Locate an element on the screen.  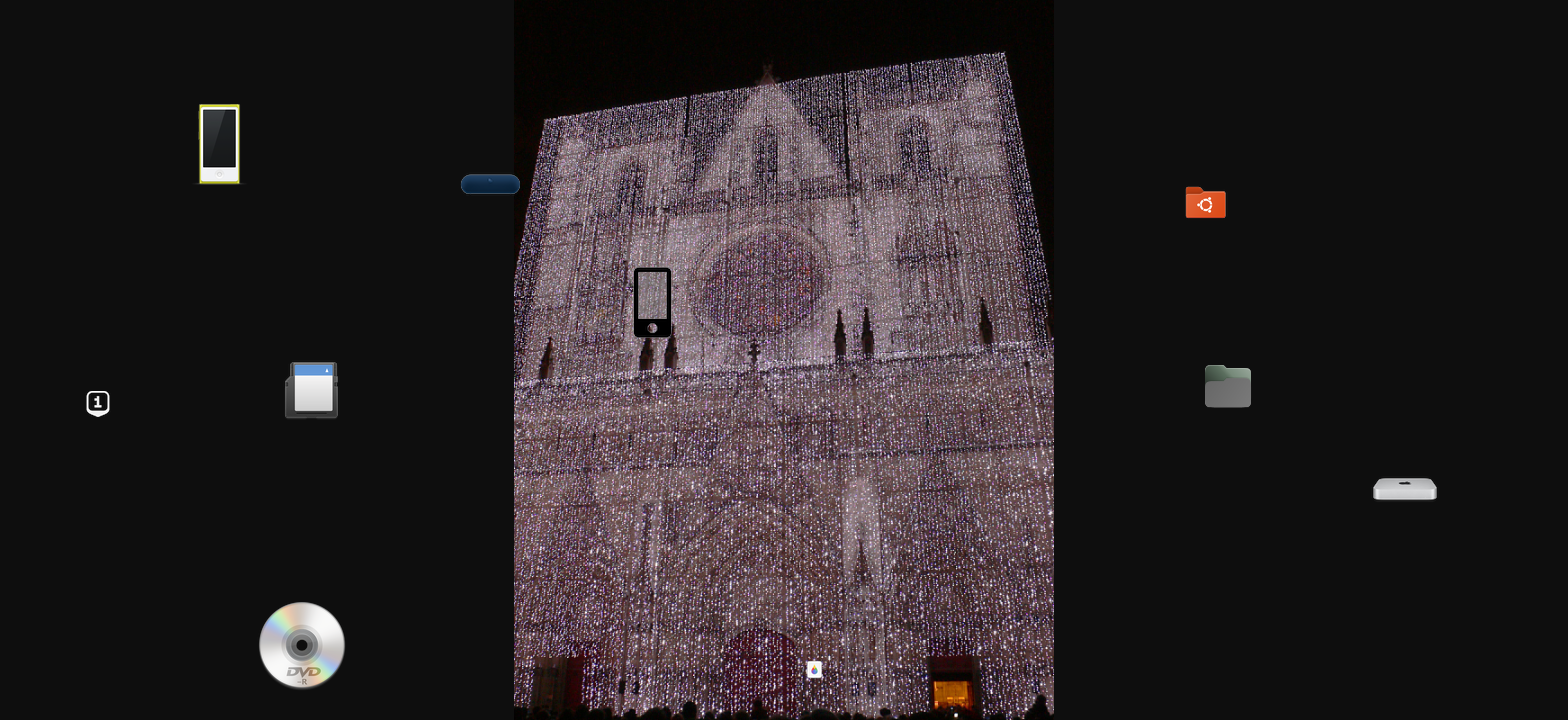
open ubuntu system folder is located at coordinates (1205, 203).